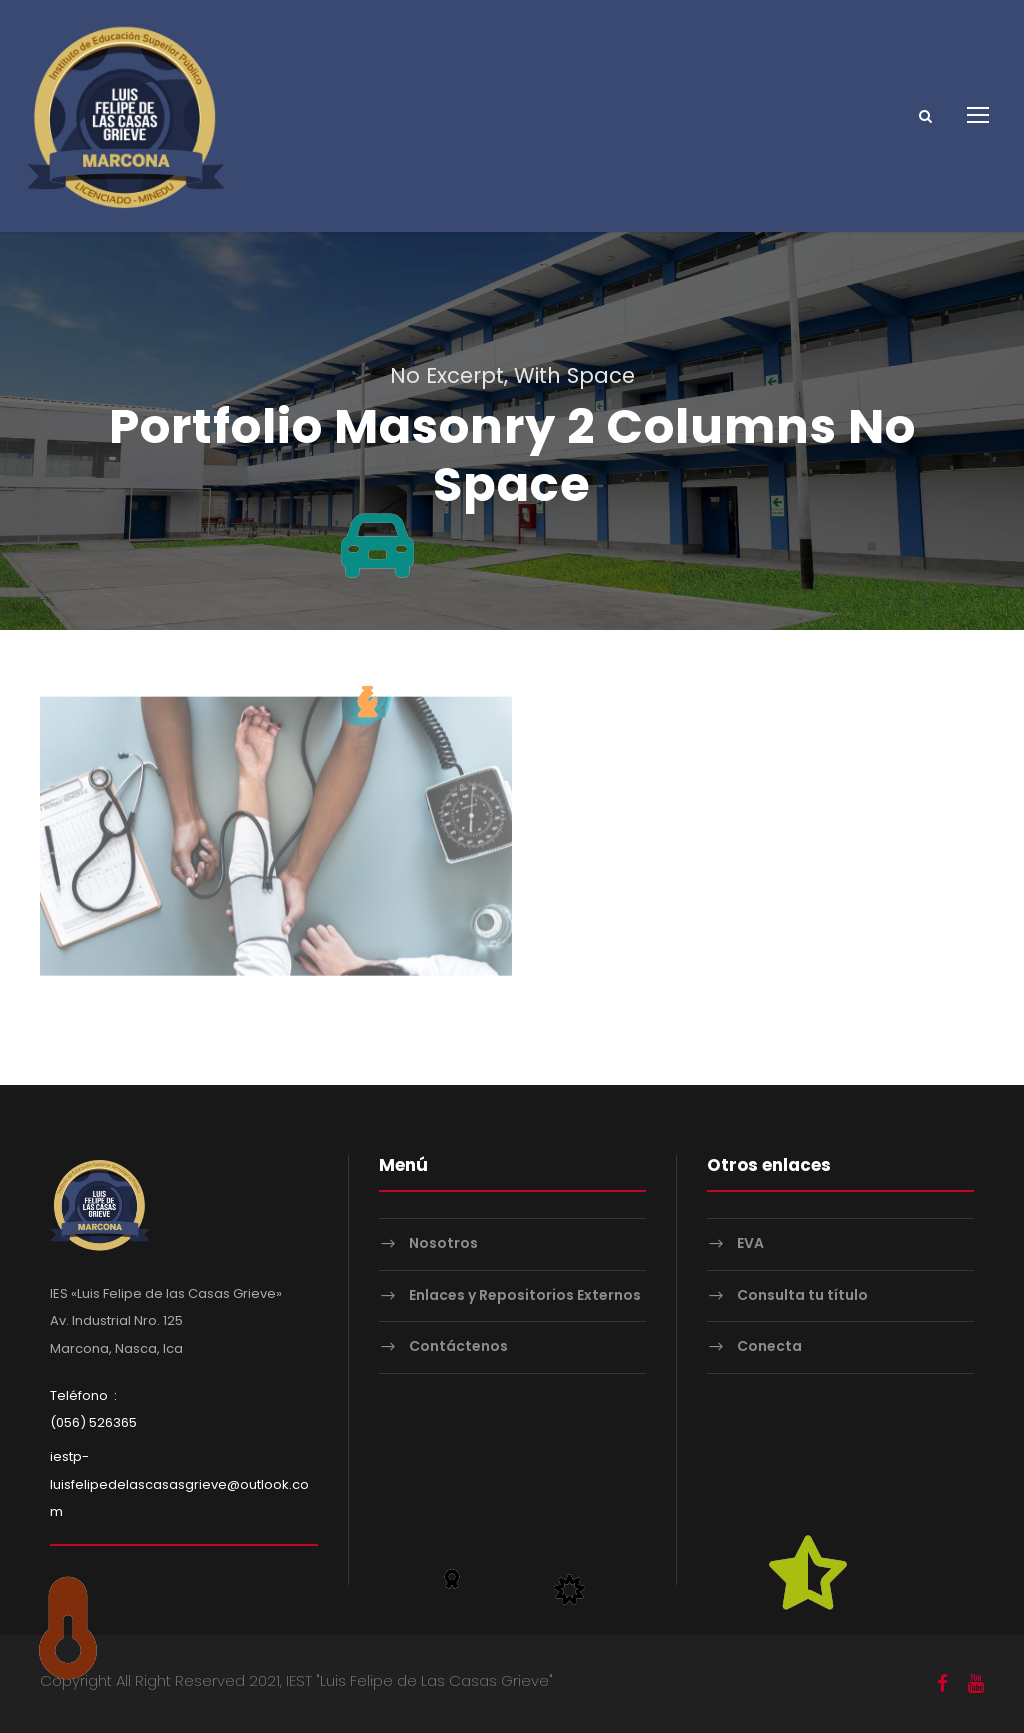 The width and height of the screenshot is (1024, 1733). What do you see at coordinates (452, 1579) in the screenshot?
I see `view achievements or awards` at bounding box center [452, 1579].